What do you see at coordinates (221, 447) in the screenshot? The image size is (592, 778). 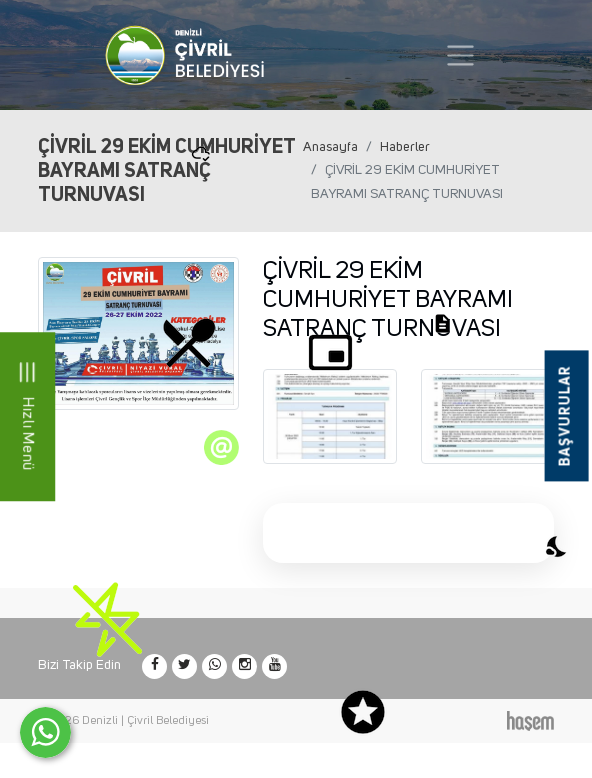 I see `access email or contact options` at bounding box center [221, 447].